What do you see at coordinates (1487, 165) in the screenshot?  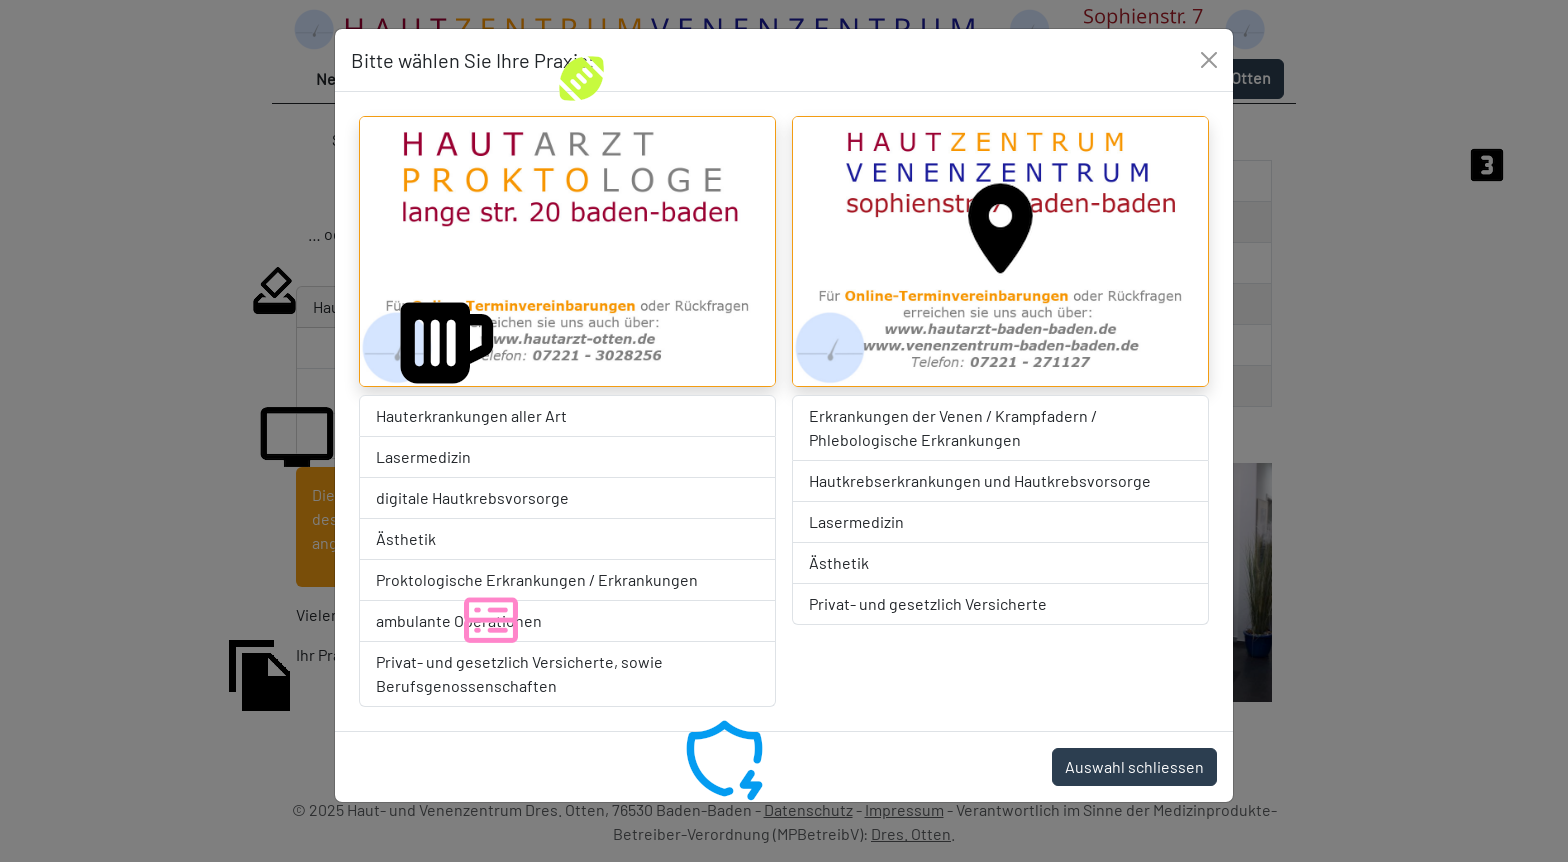 I see `step 3 in a multi-step process` at bounding box center [1487, 165].